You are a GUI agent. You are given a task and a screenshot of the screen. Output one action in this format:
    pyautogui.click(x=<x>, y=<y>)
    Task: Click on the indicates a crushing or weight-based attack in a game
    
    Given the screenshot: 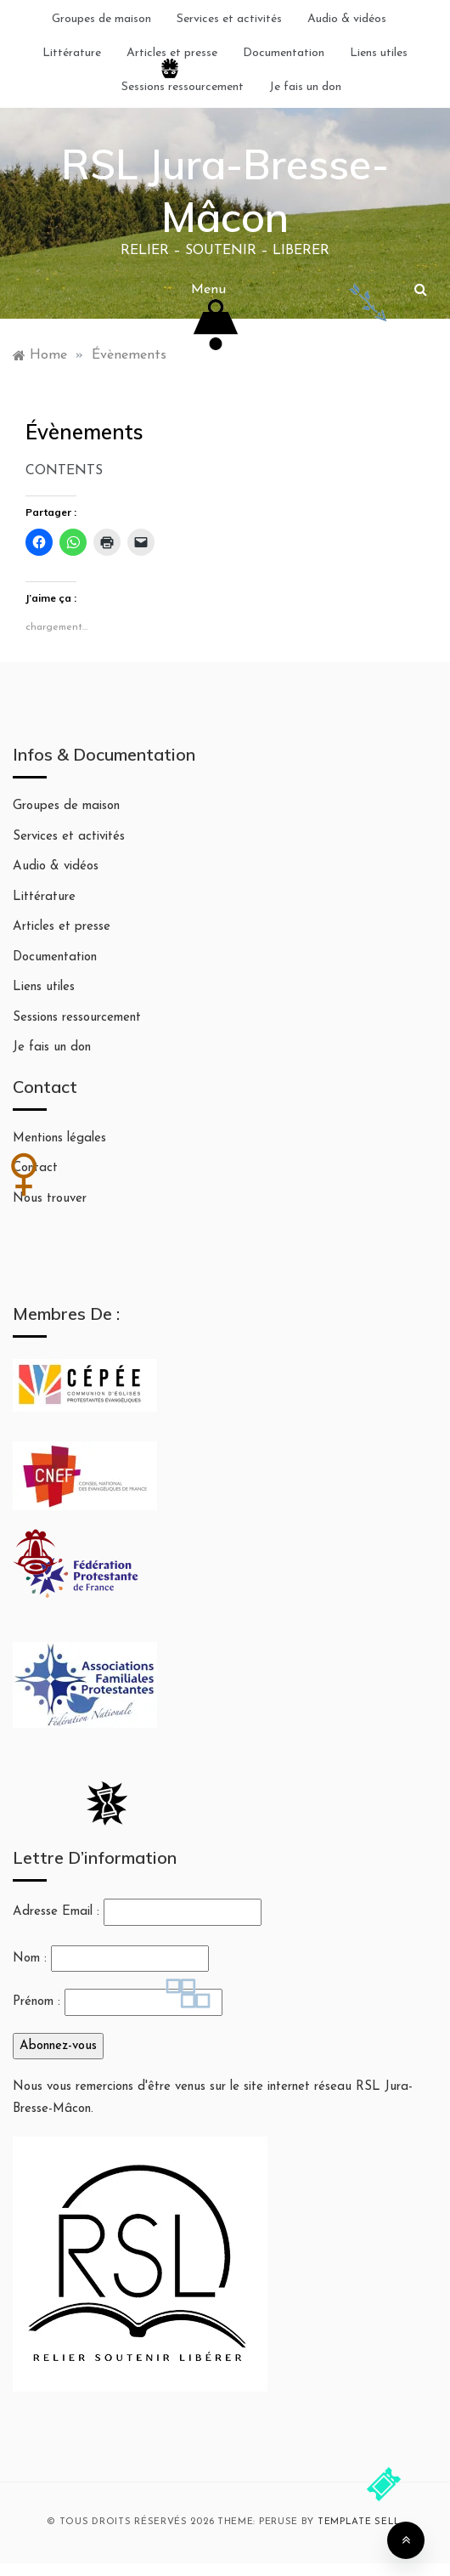 What is the action you would take?
    pyautogui.click(x=216, y=325)
    